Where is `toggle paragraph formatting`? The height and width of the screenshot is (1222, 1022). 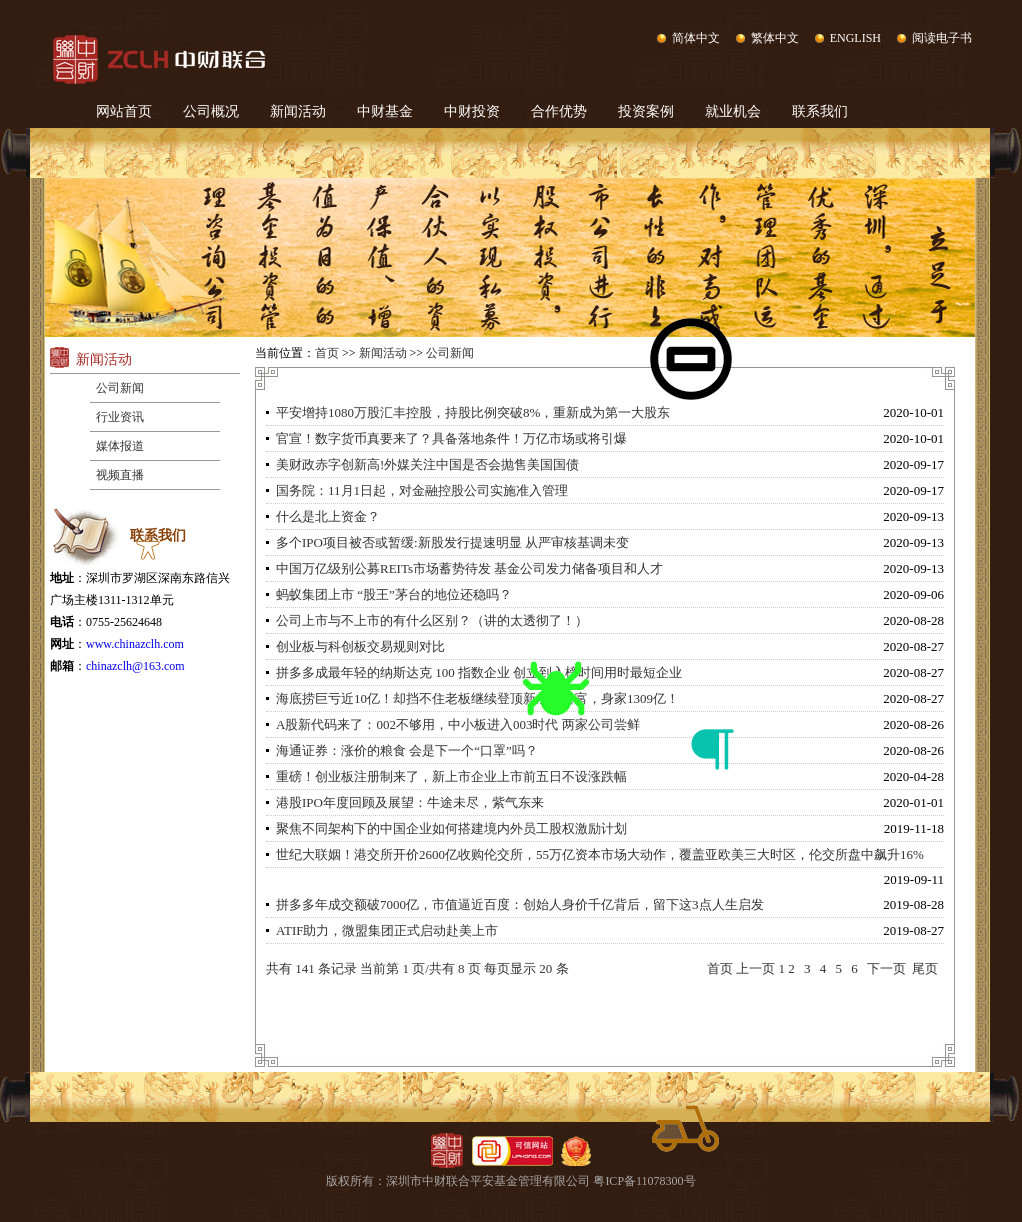
toggle paragraph formatting is located at coordinates (713, 749).